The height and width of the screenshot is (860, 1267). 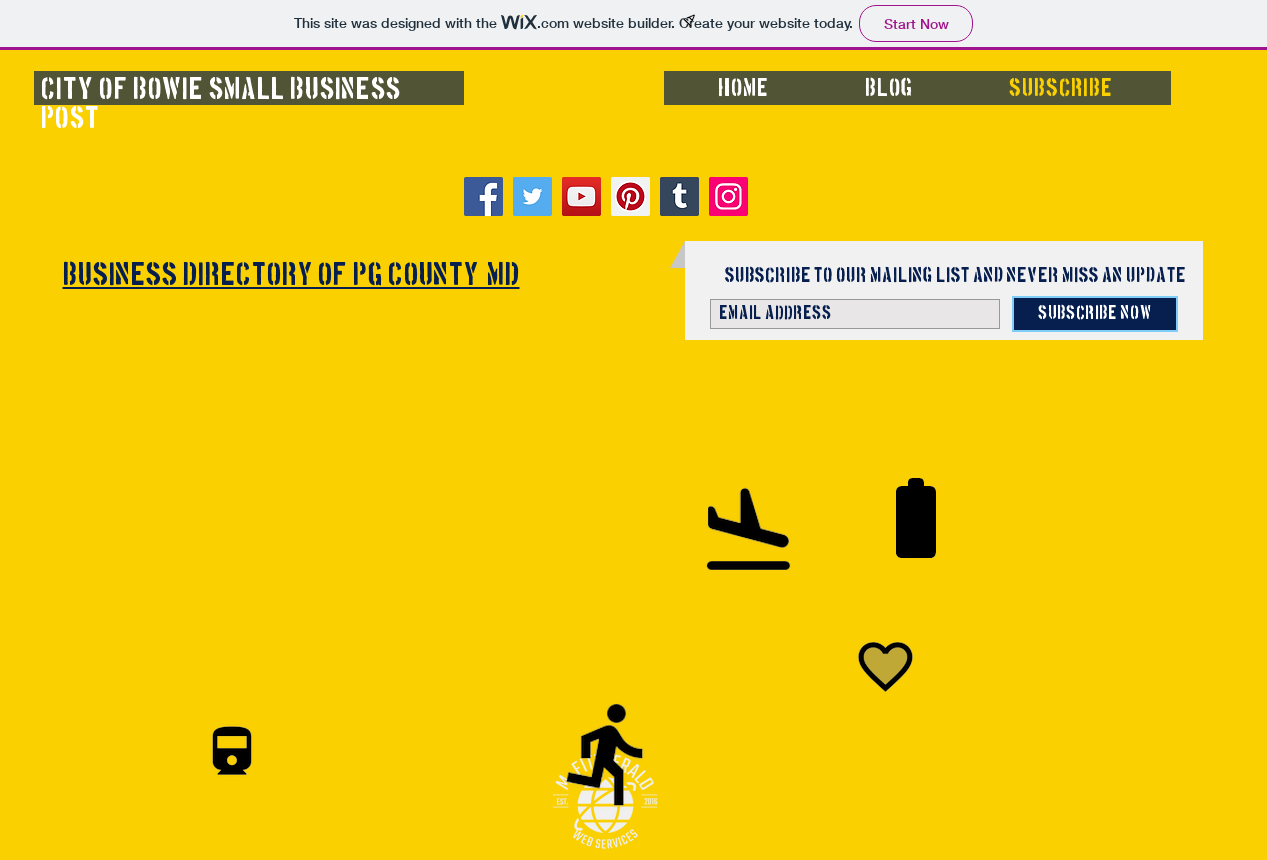 I want to click on get walking or running directions, so click(x=609, y=753).